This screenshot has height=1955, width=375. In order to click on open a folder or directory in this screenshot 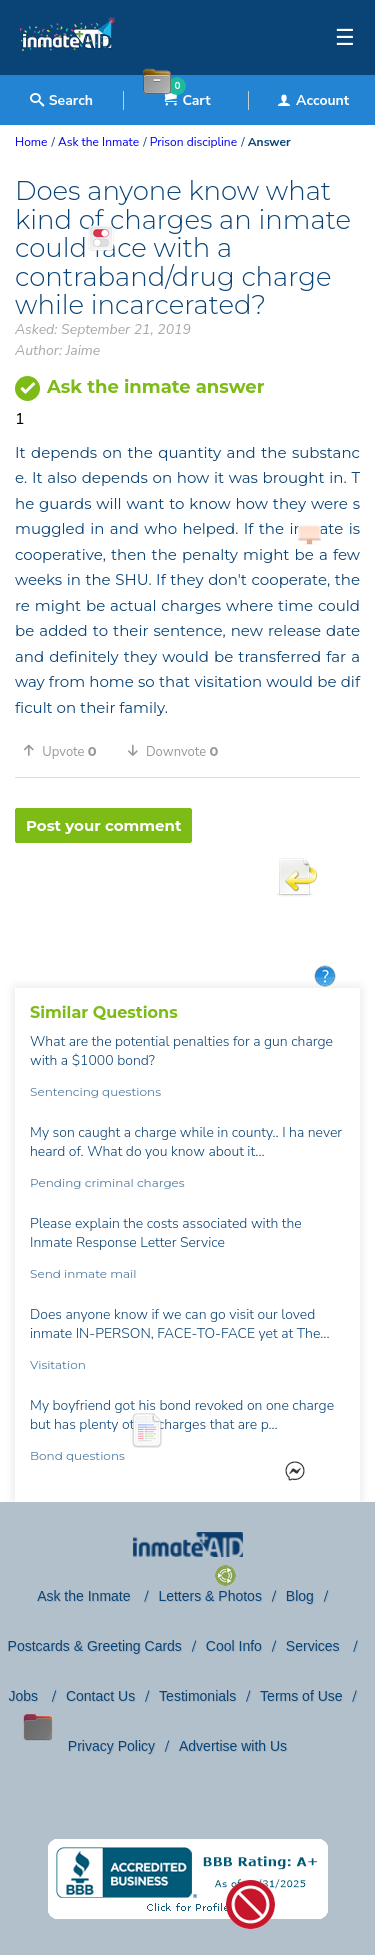, I will do `click(38, 1727)`.